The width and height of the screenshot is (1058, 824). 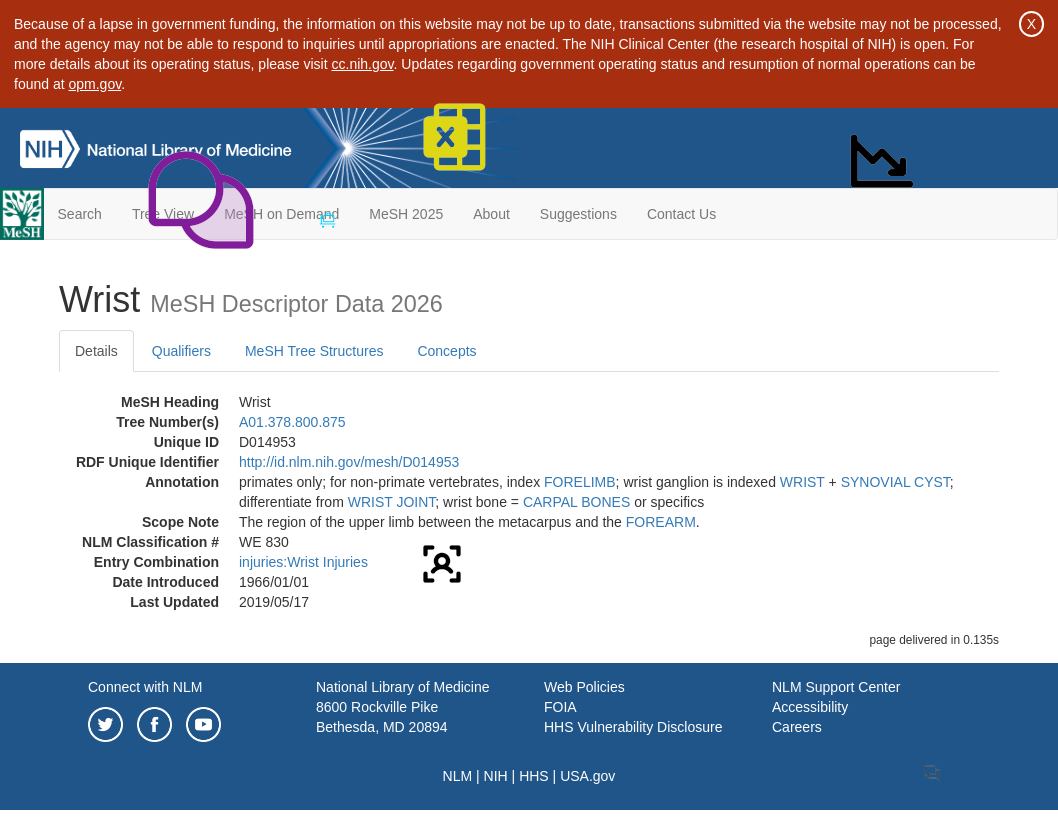 I want to click on open your conversations, so click(x=932, y=773).